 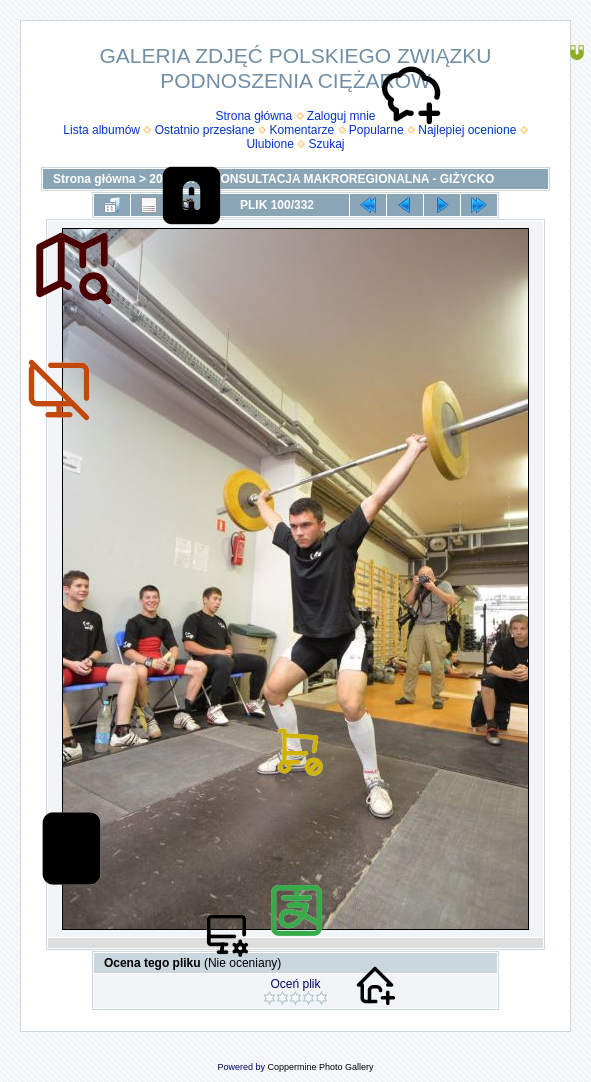 What do you see at coordinates (298, 751) in the screenshot?
I see `cancel or remove your shopping cart` at bounding box center [298, 751].